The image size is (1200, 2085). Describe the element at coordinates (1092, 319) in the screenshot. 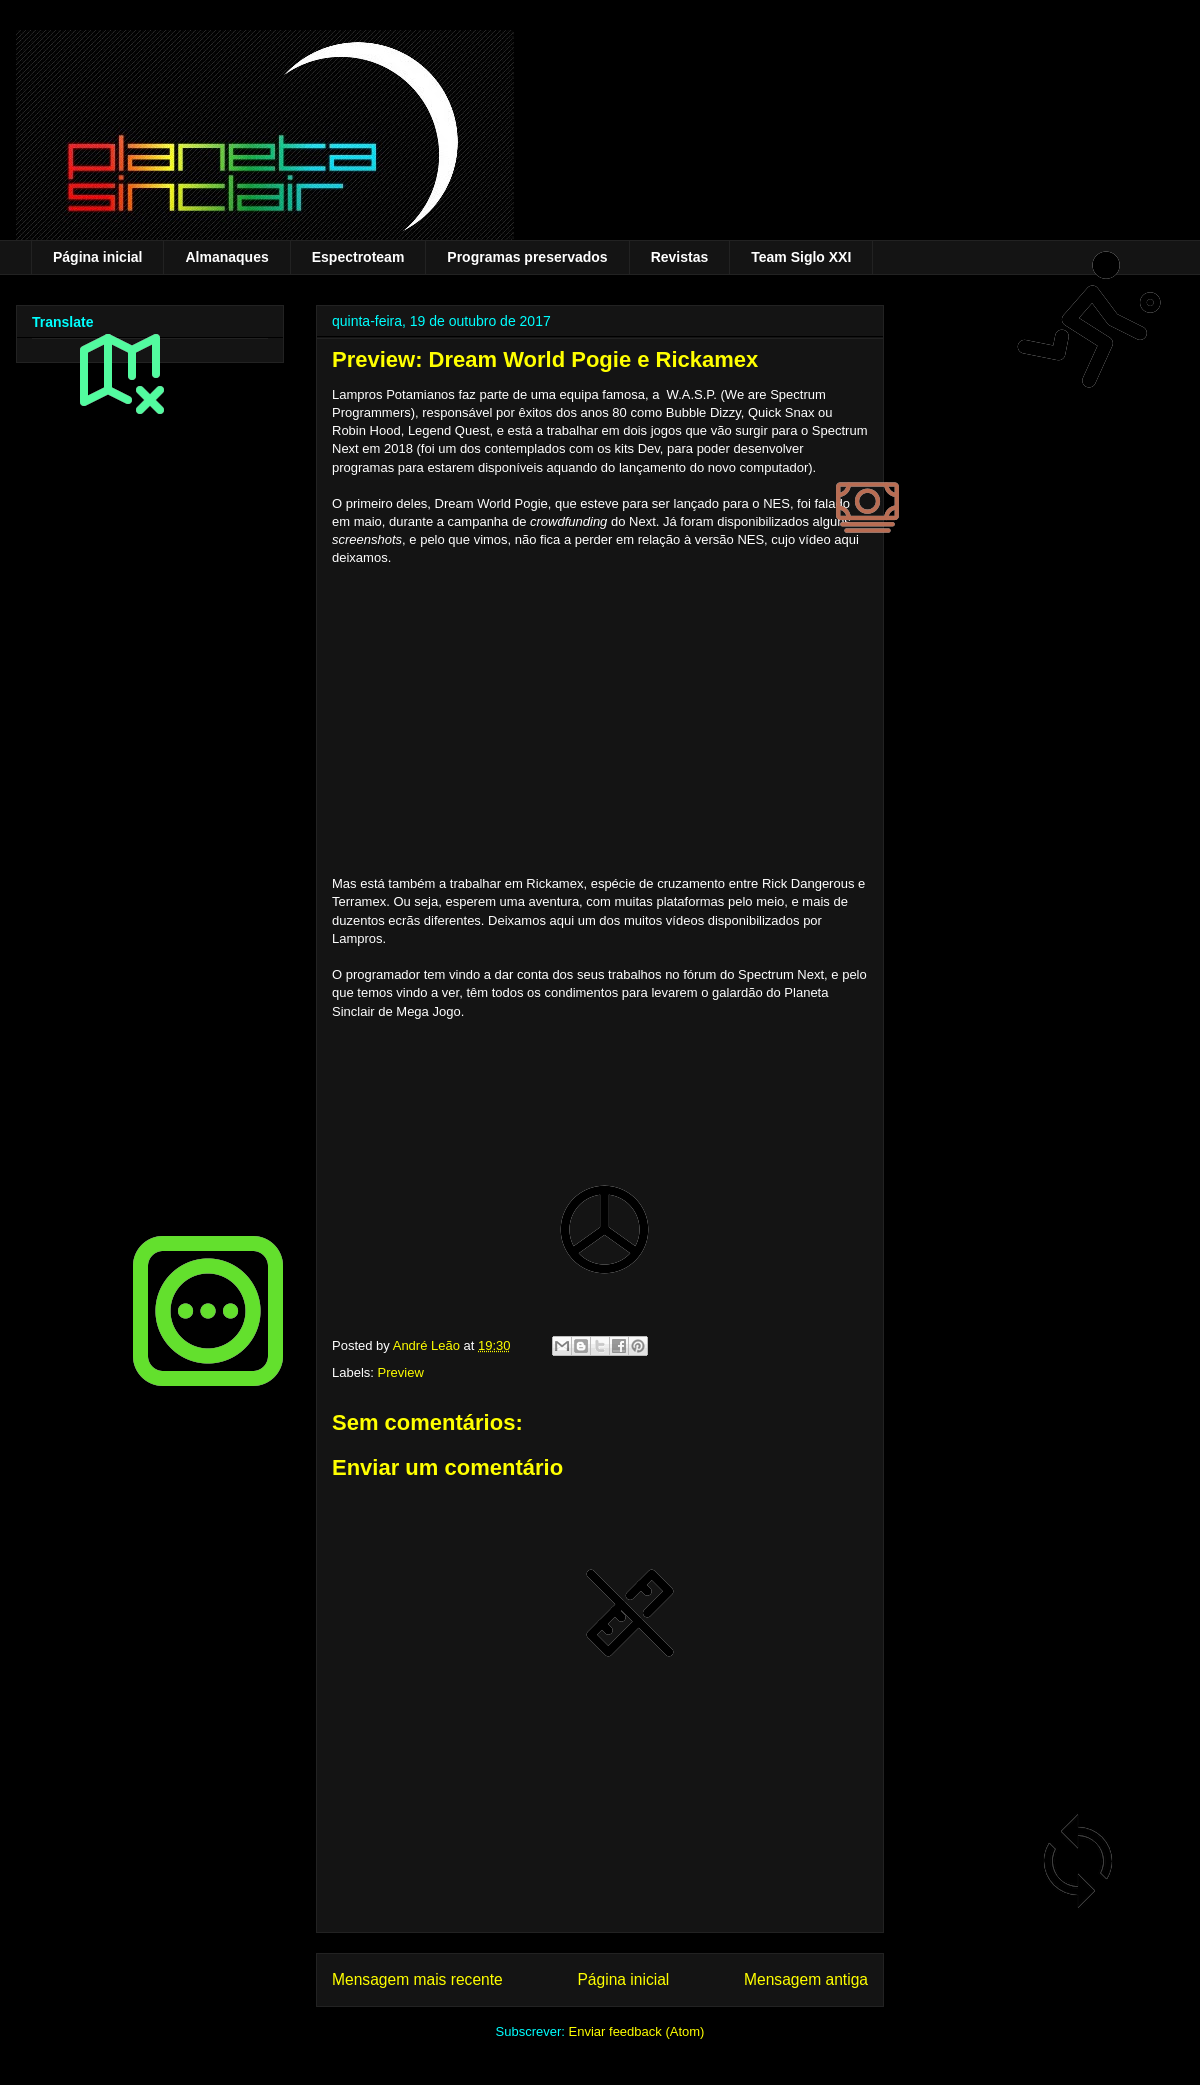

I see `access volleyball or beach sports activities` at that location.